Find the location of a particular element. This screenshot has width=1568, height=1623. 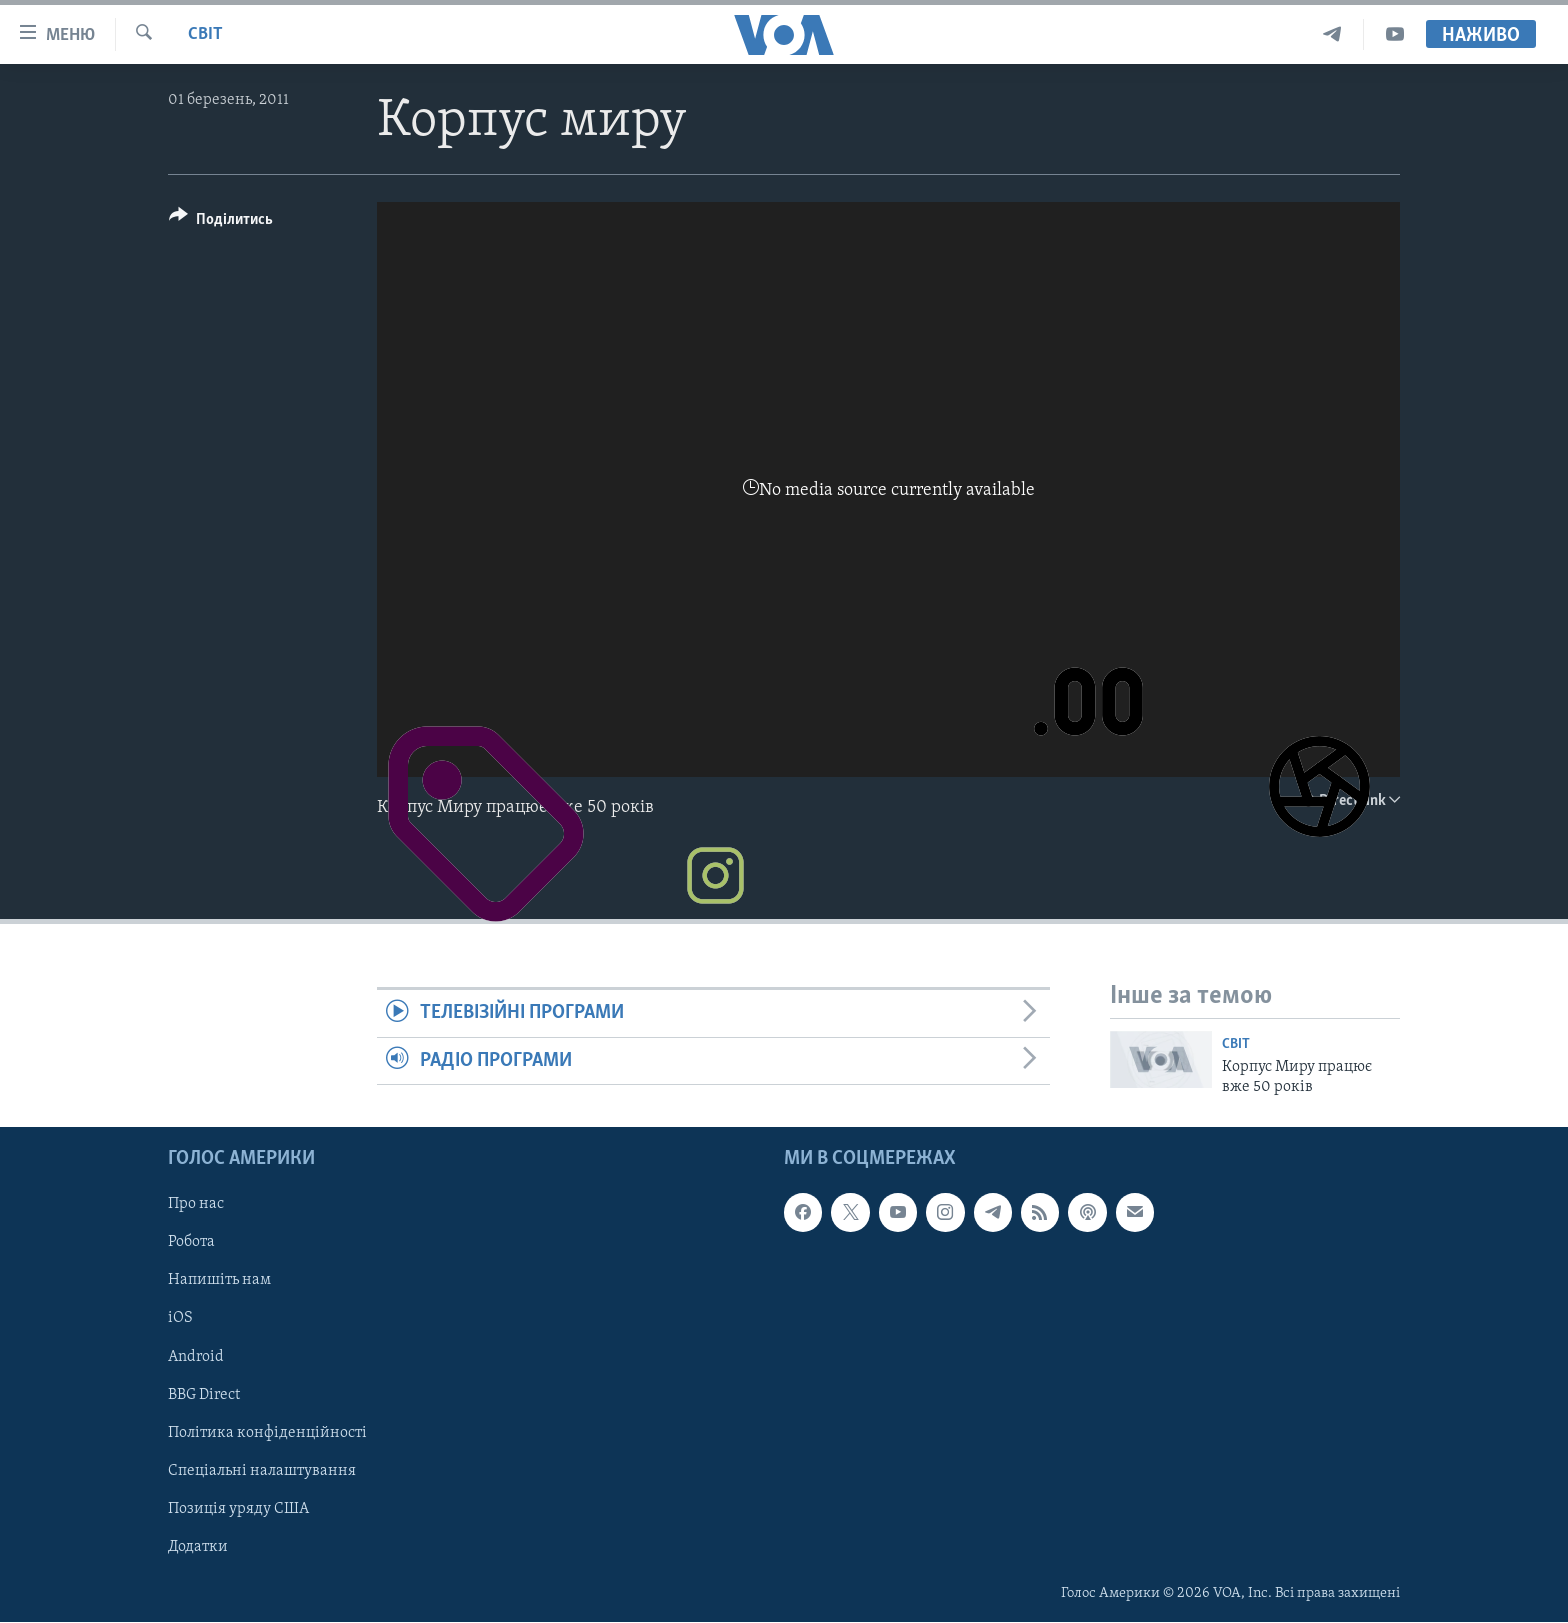

add or manage tags is located at coordinates (486, 824).